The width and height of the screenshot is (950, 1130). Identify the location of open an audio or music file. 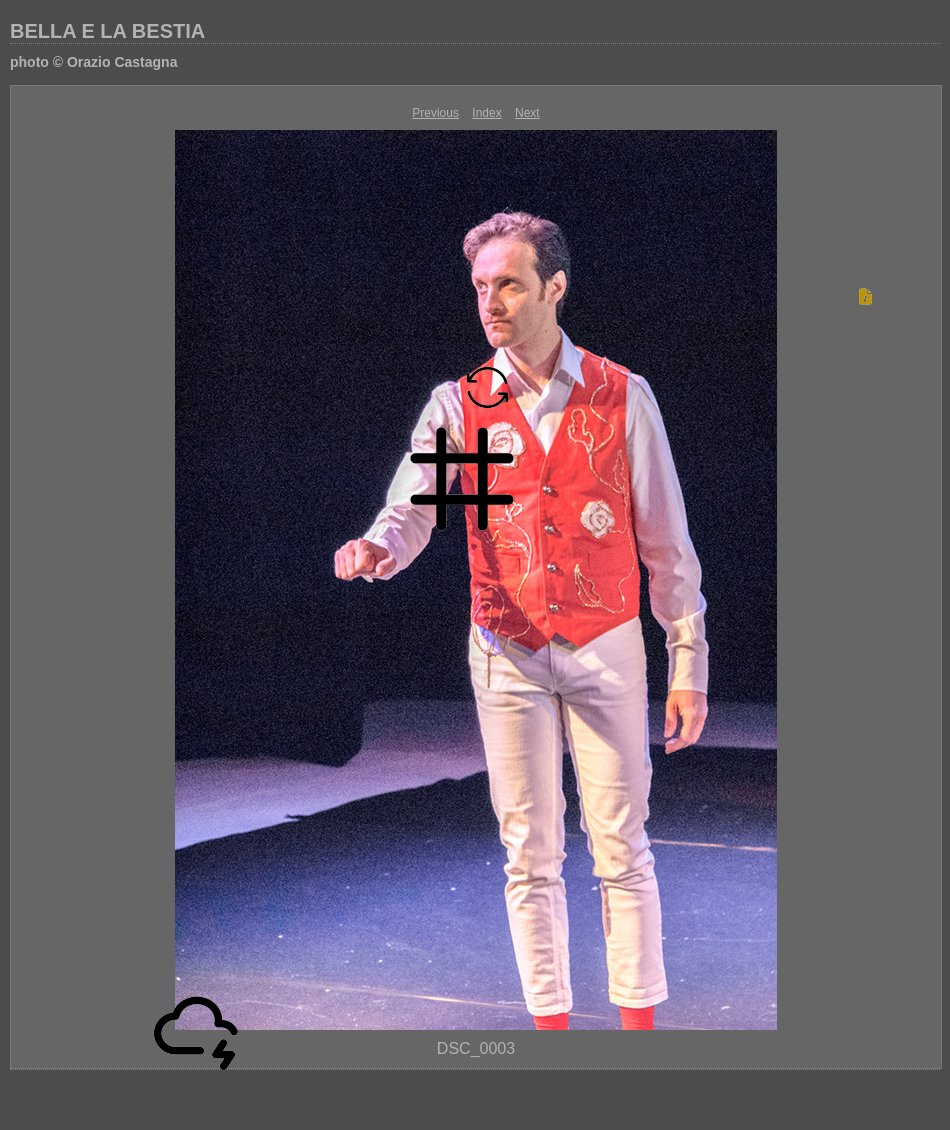
(865, 296).